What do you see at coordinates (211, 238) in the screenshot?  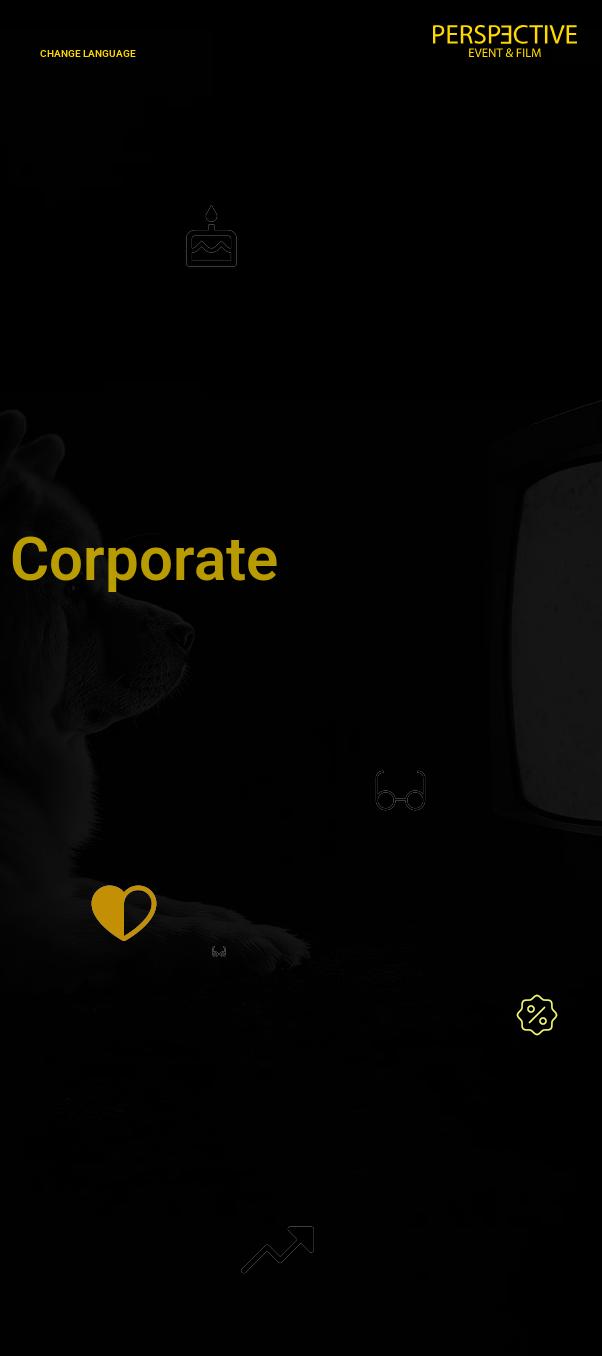 I see `view birthday or celebration events` at bounding box center [211, 238].